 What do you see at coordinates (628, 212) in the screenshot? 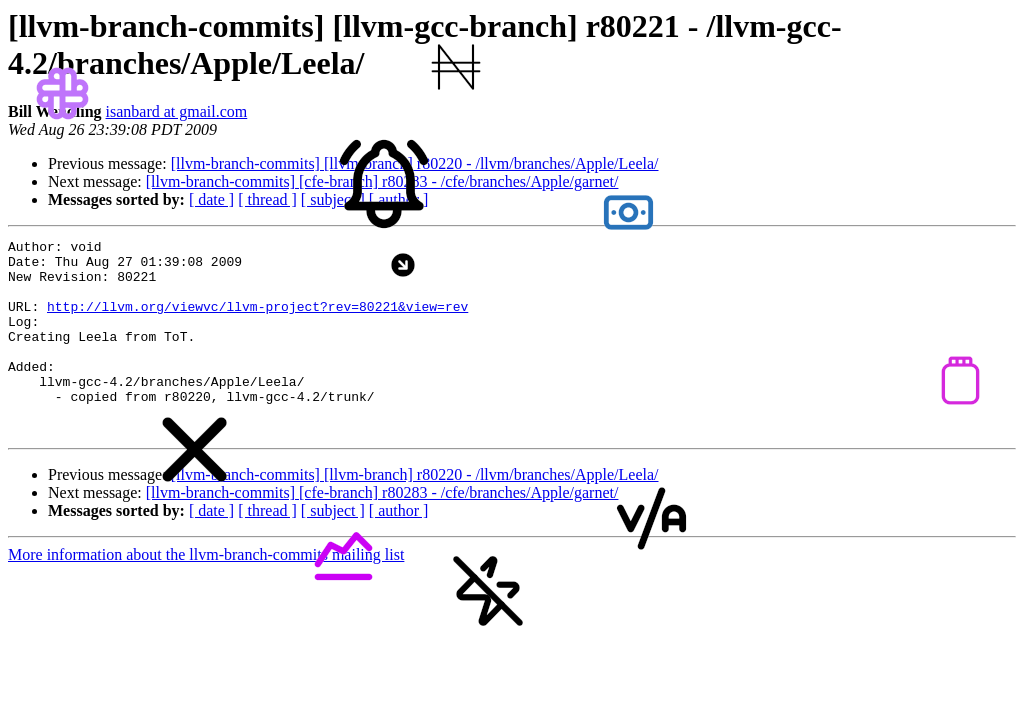
I see `make a payment or transaction` at bounding box center [628, 212].